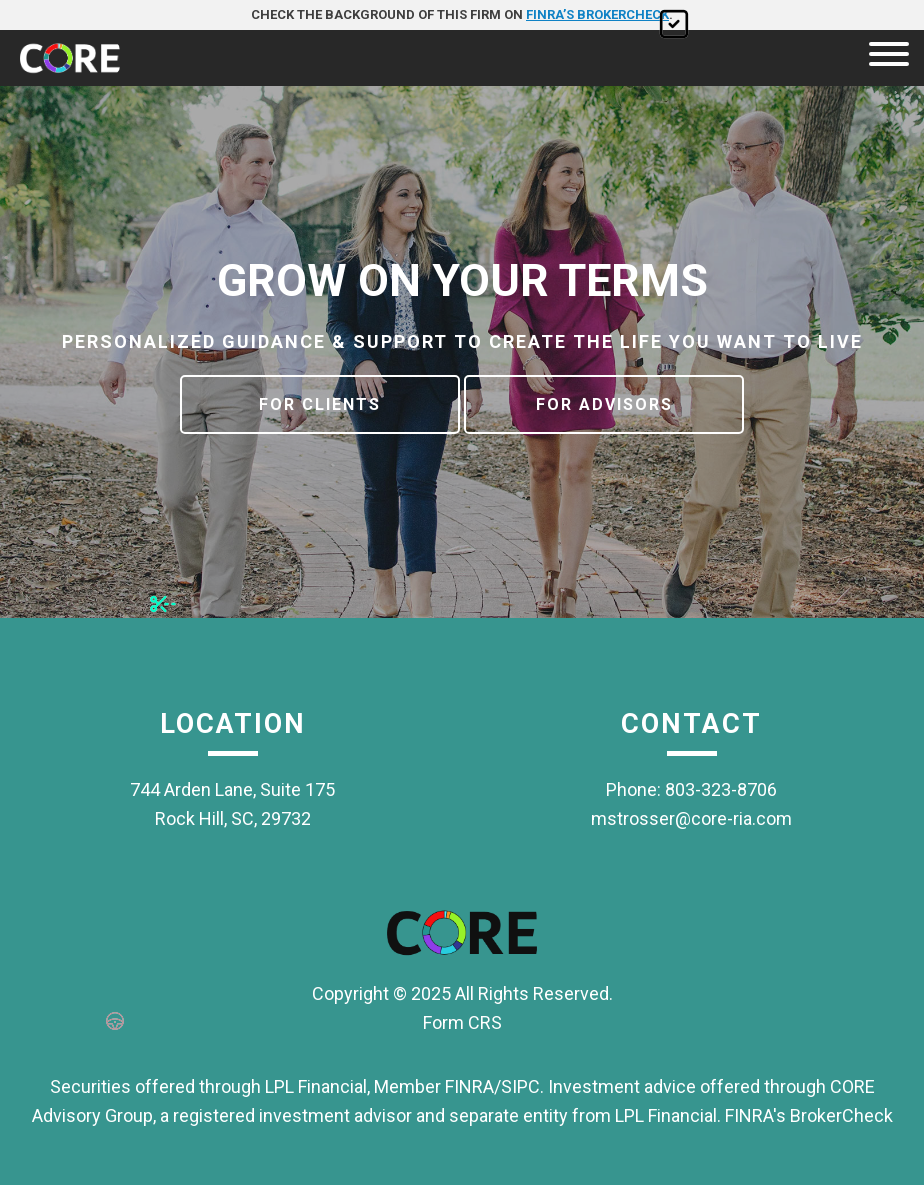 The image size is (924, 1185). I want to click on mark item as complete, so click(674, 24).